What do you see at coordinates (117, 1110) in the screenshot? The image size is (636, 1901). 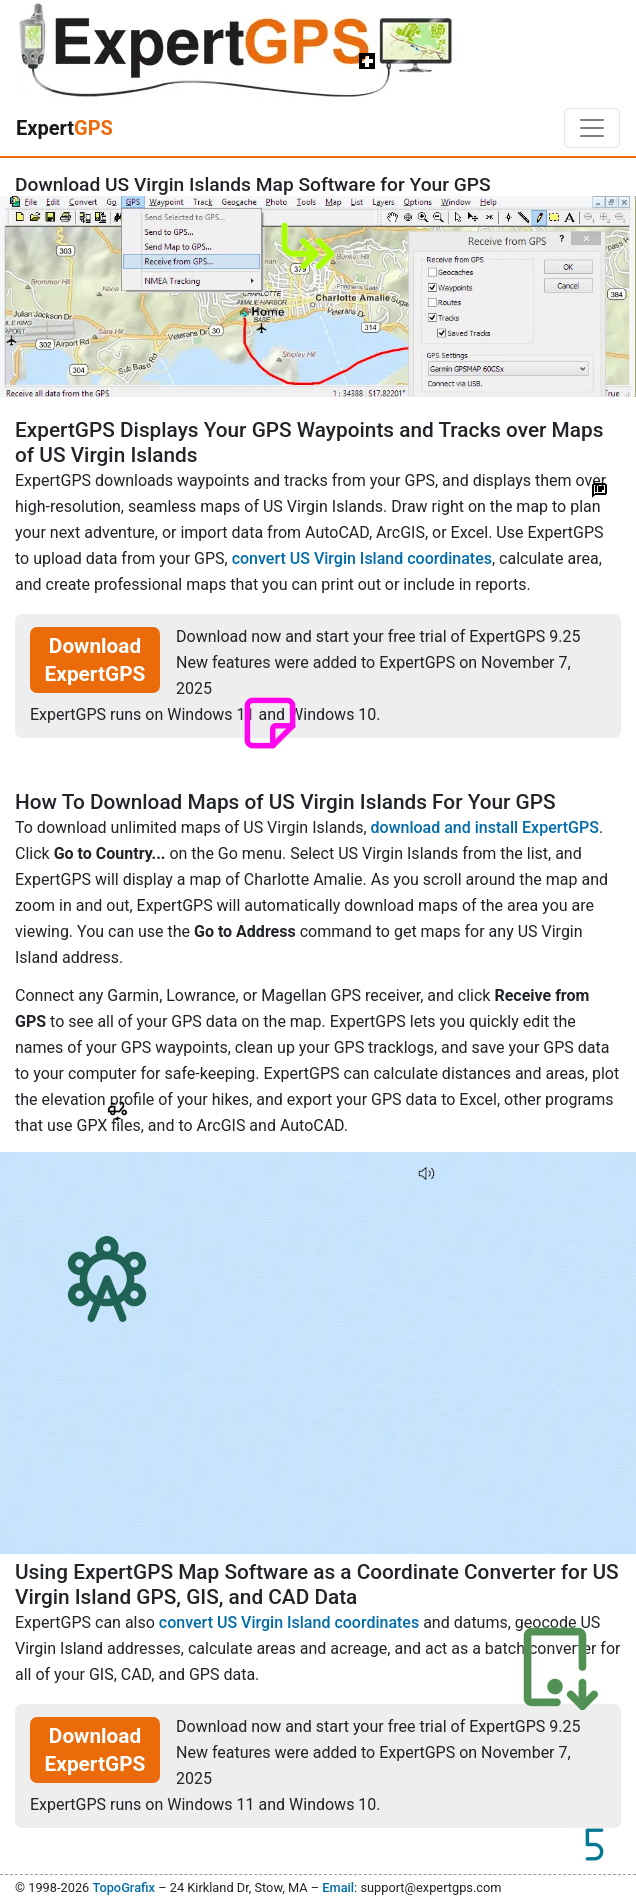 I see `select electric moped as transportation mode` at bounding box center [117, 1110].